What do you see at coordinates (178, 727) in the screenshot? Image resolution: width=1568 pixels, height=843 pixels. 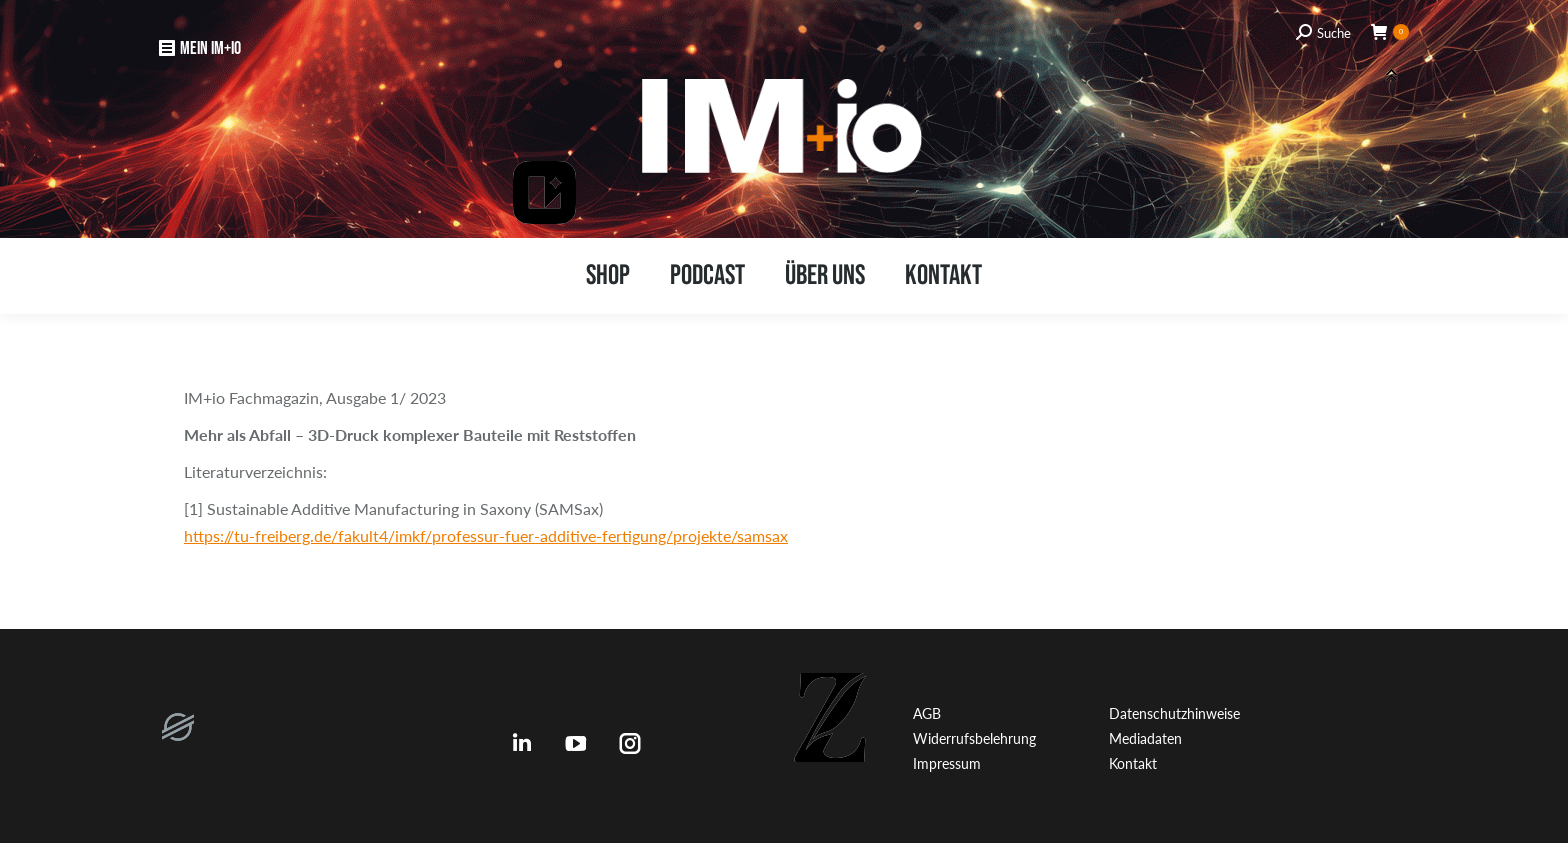 I see `stellar cryptocurrency logo` at bounding box center [178, 727].